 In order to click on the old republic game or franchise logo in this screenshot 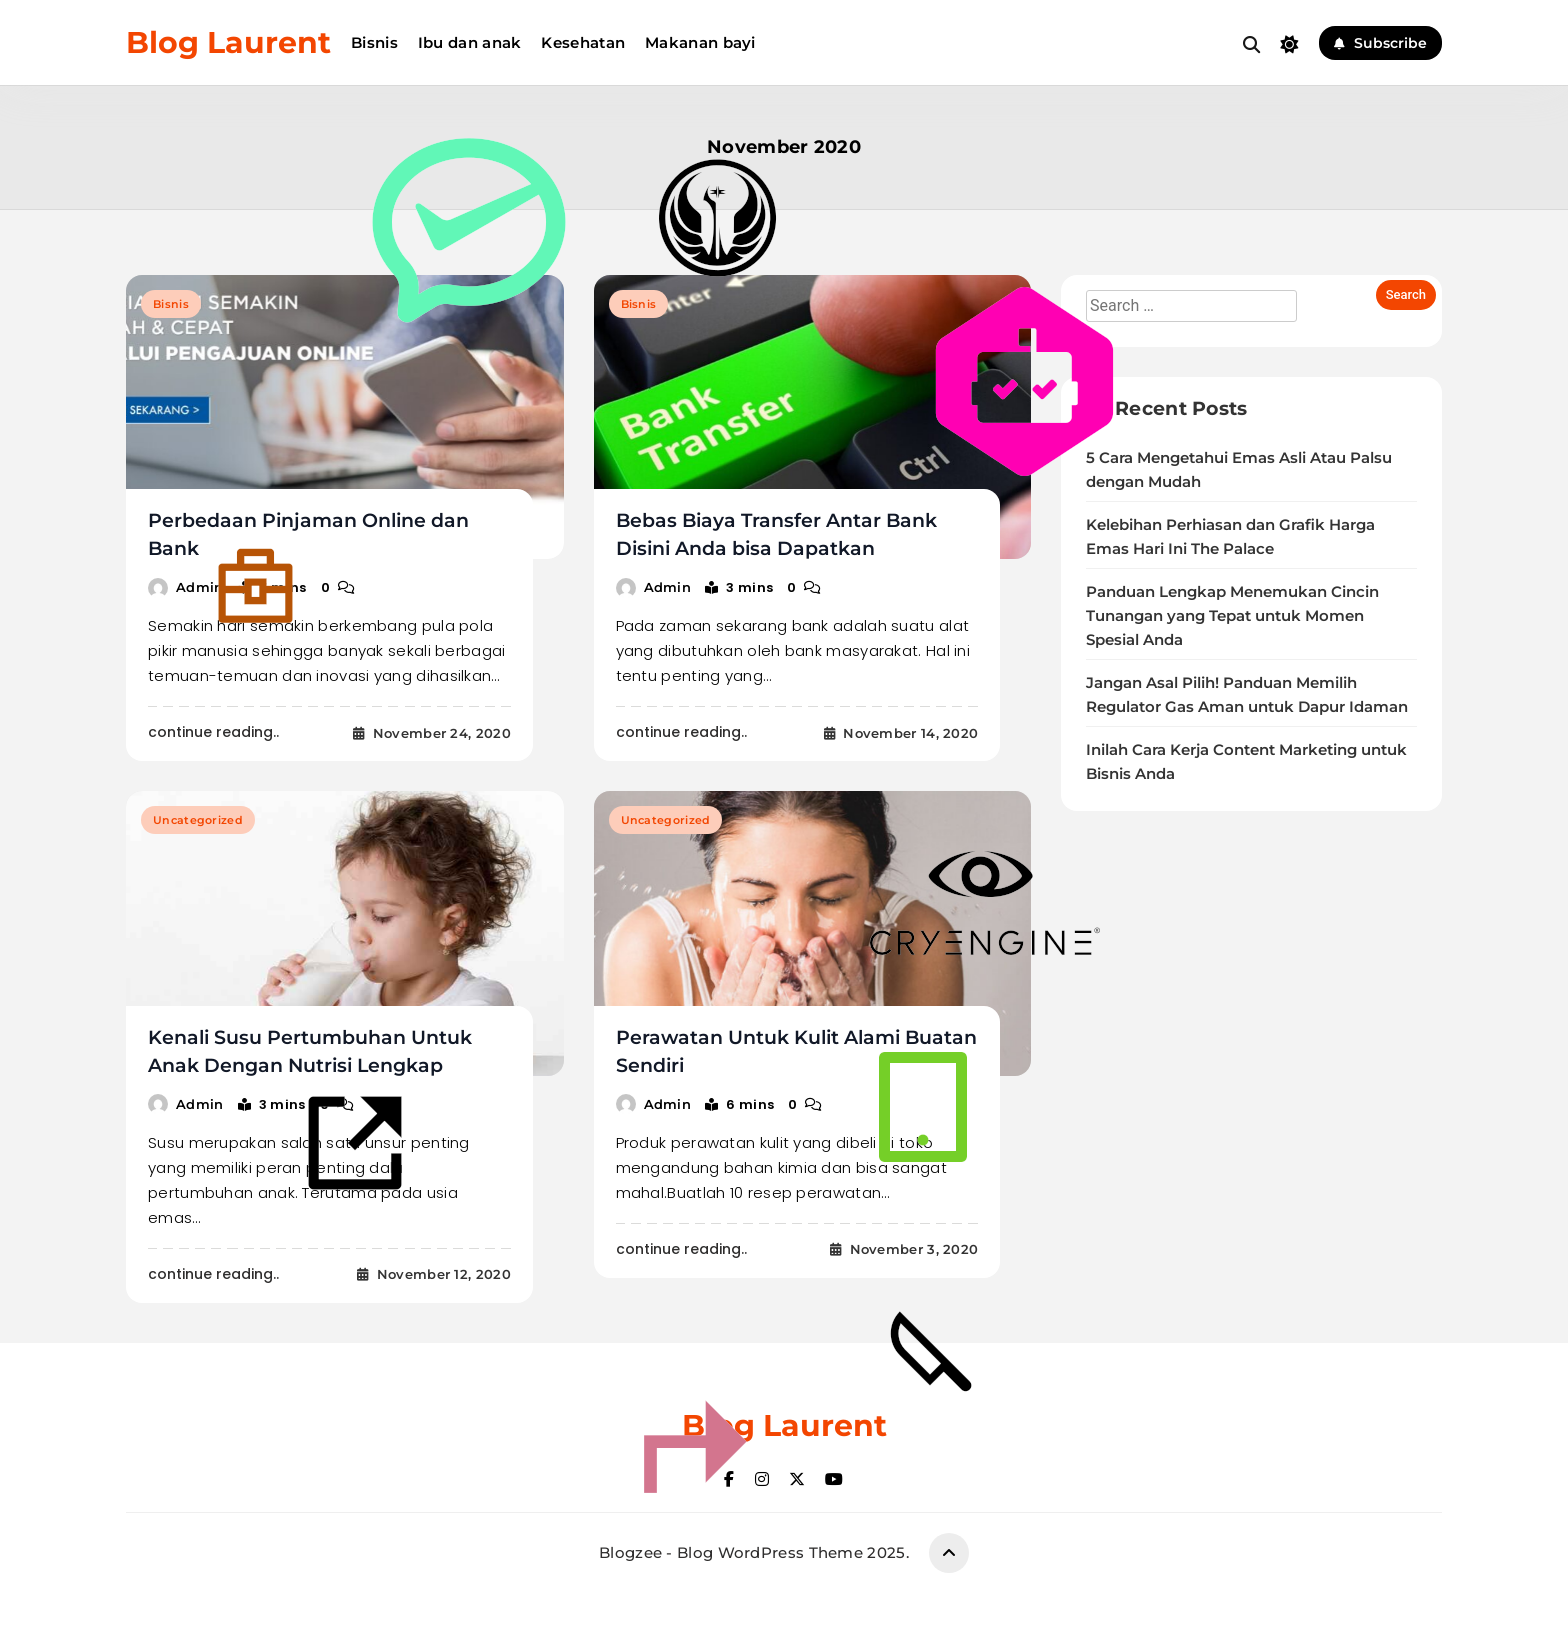, I will do `click(717, 217)`.